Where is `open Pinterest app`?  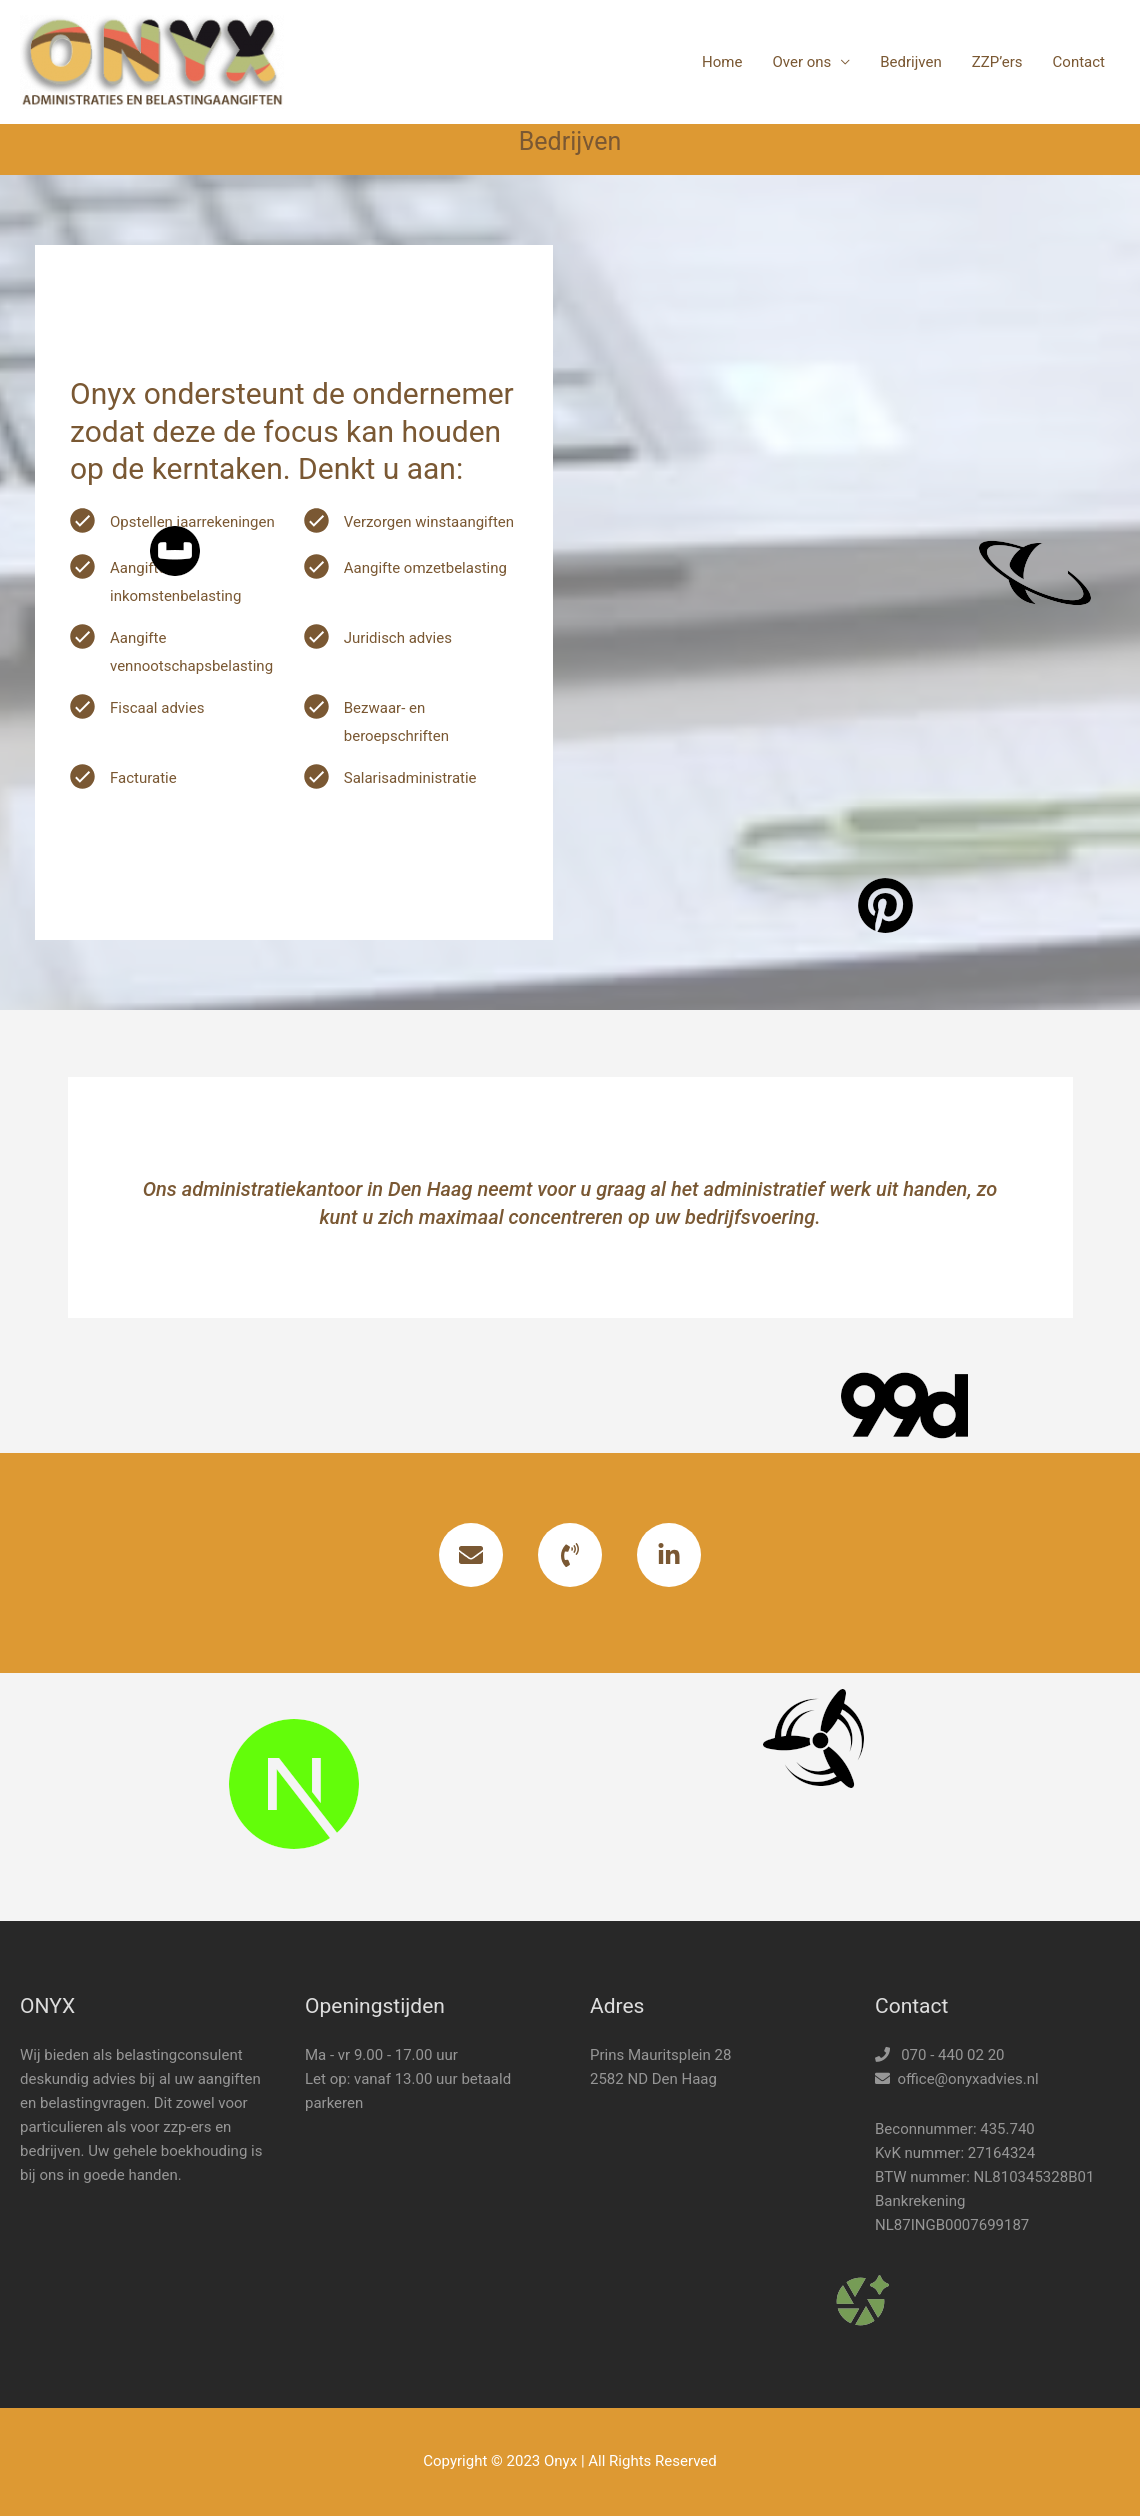
open Pinterest app is located at coordinates (885, 905).